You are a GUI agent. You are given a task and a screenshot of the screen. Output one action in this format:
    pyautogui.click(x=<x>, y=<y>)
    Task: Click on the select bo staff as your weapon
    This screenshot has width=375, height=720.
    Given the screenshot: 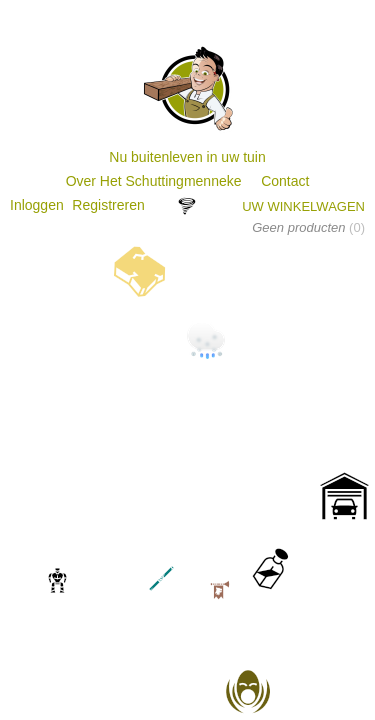 What is the action you would take?
    pyautogui.click(x=161, y=578)
    